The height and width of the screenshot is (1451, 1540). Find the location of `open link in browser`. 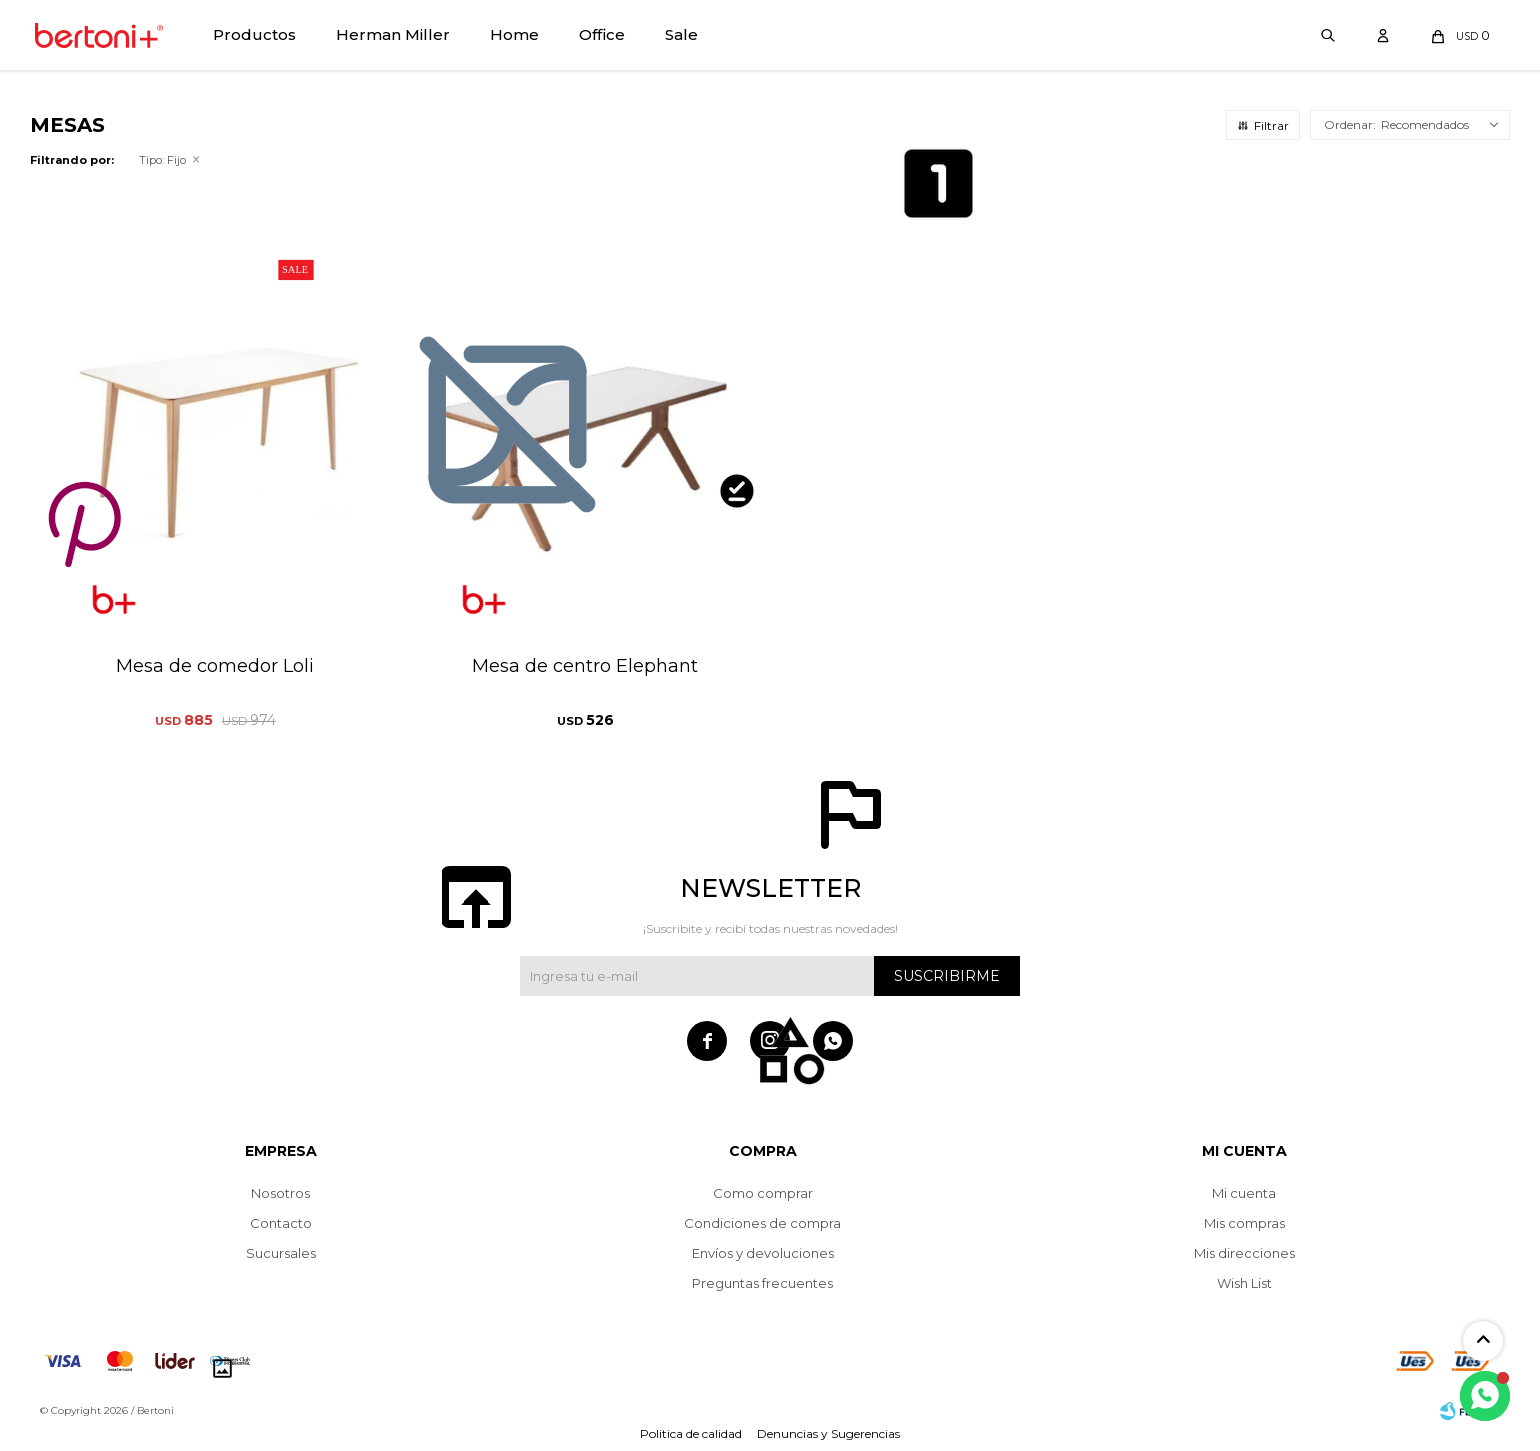

open link in browser is located at coordinates (476, 897).